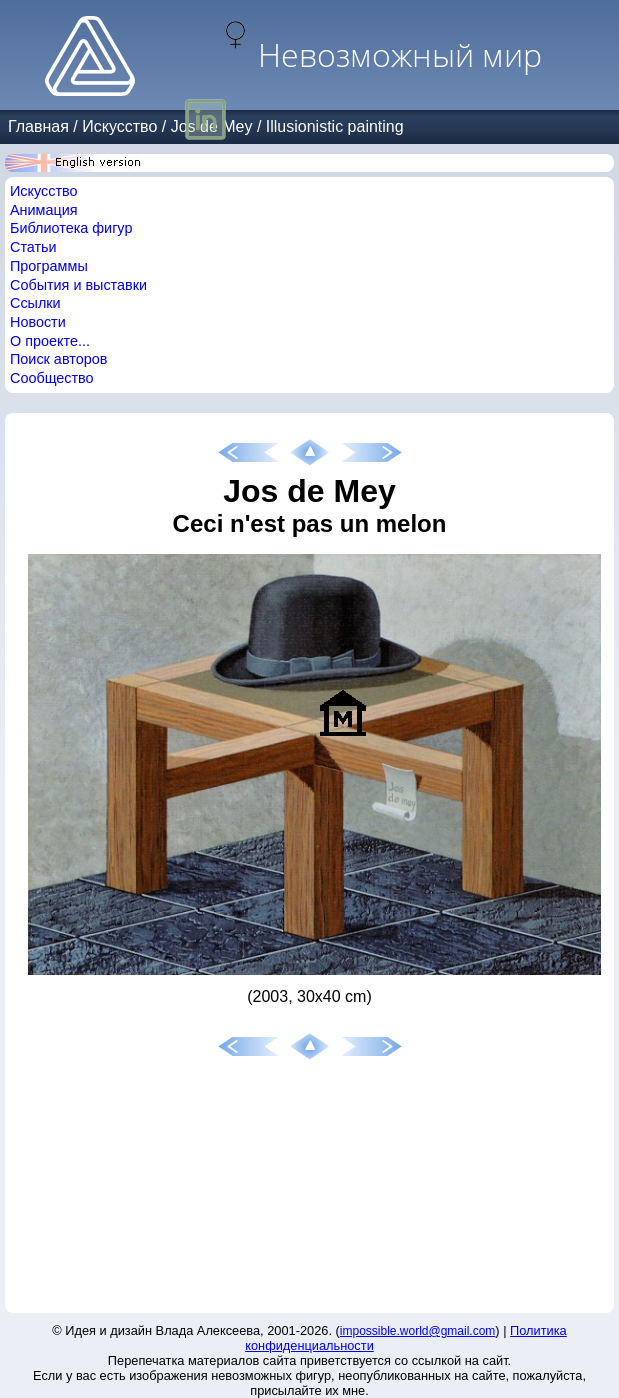  I want to click on indicates female gender option, so click(235, 34).